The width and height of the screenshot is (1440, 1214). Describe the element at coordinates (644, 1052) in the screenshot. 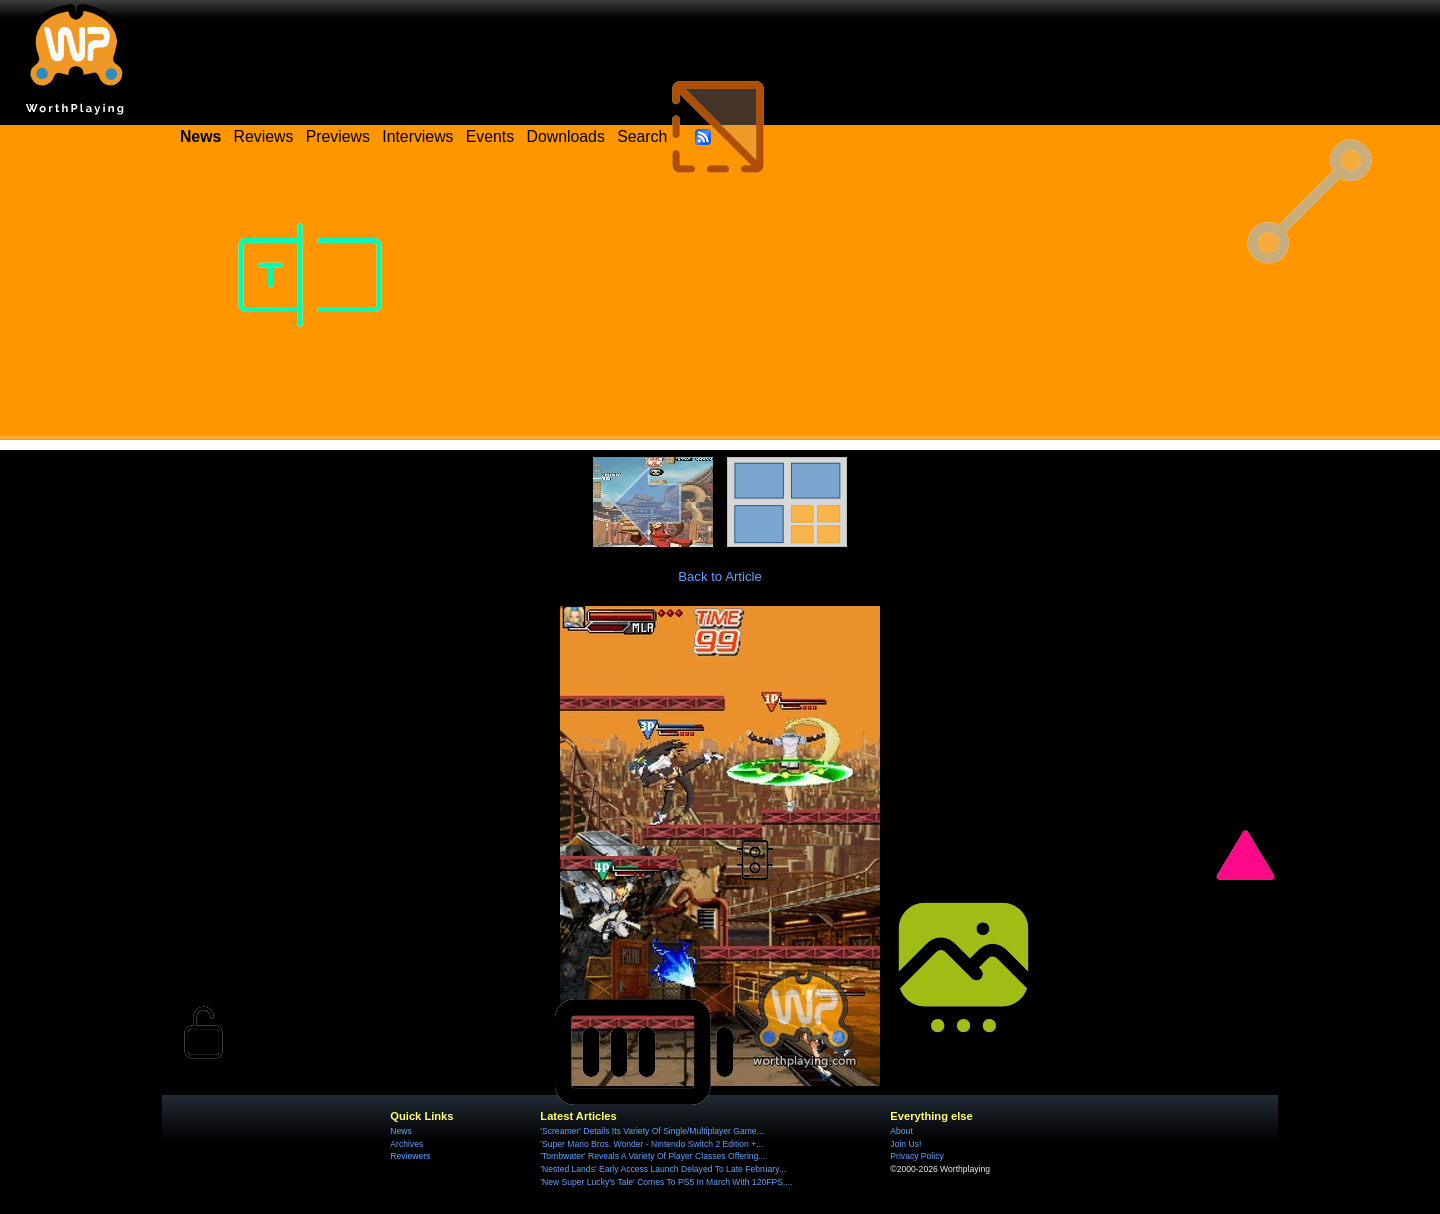

I see `indicates high battery level` at that location.